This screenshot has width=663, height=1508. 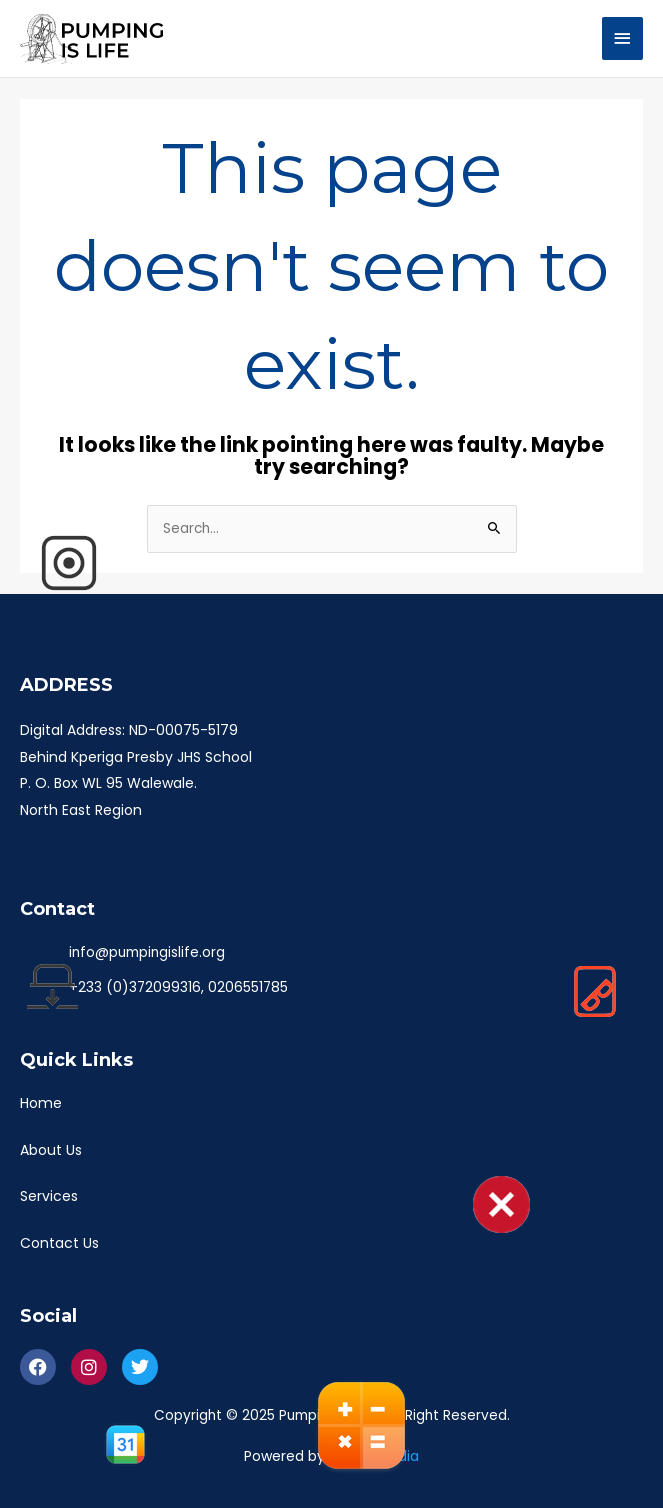 What do you see at coordinates (501, 1204) in the screenshot?
I see `cancel or close the current action` at bounding box center [501, 1204].